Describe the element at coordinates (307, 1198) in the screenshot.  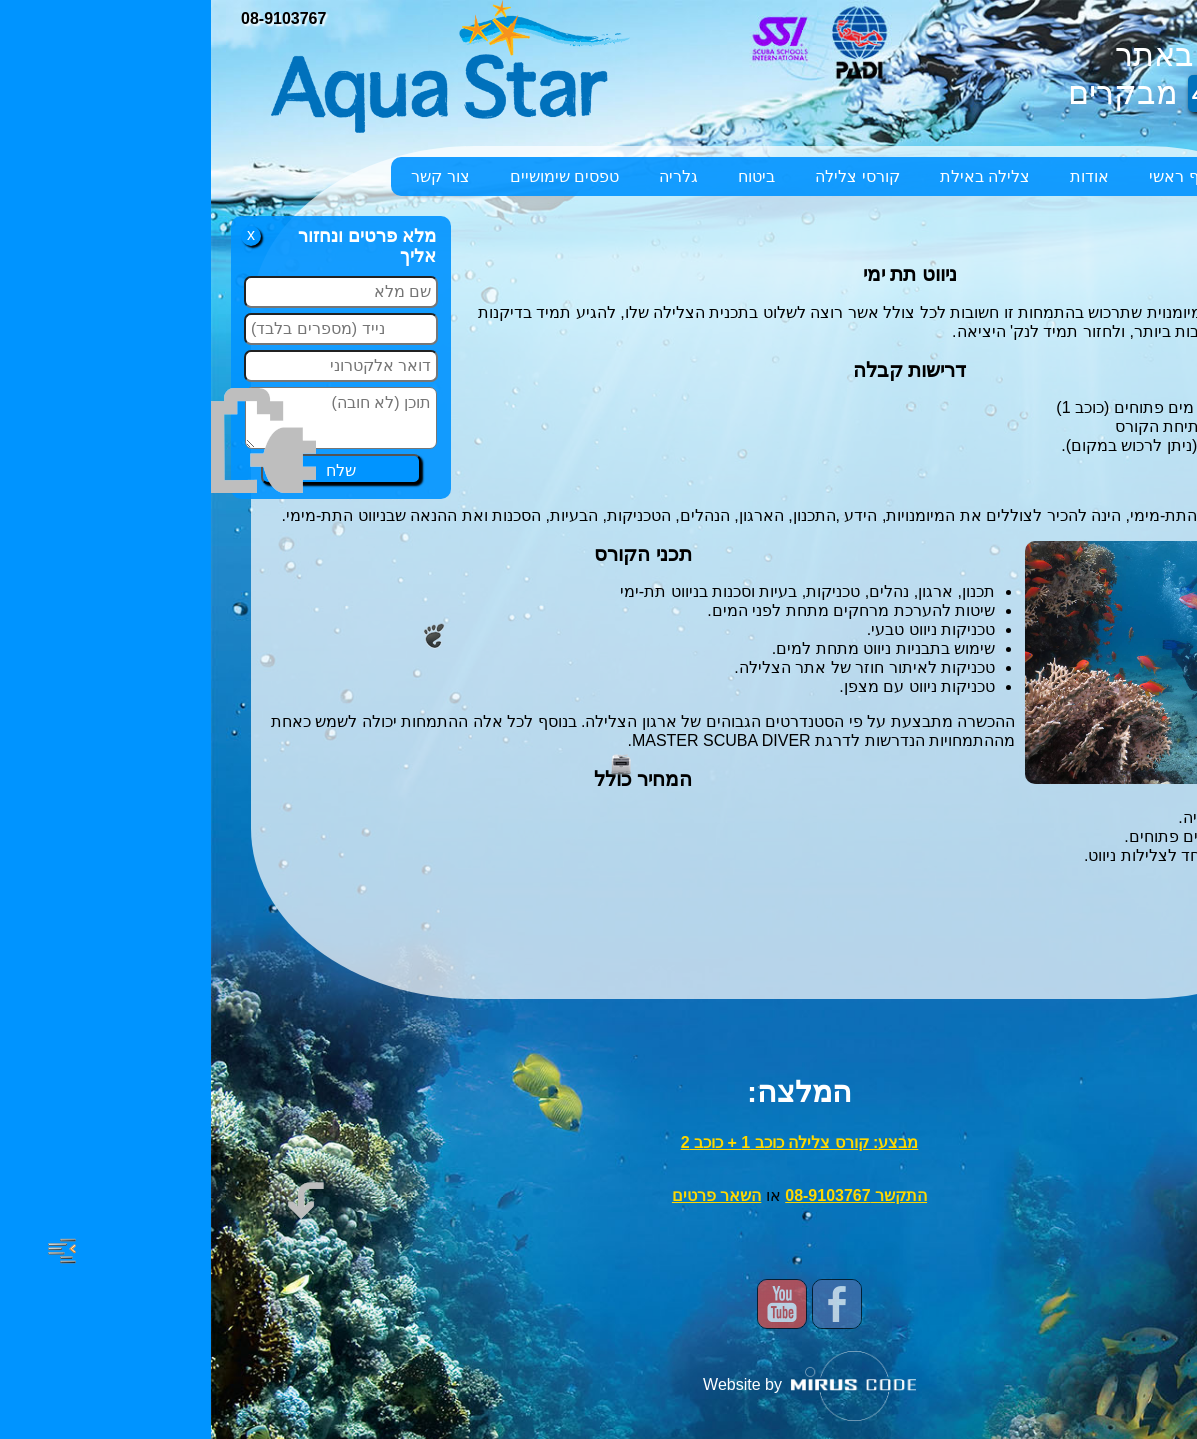
I see `rotate object counterclockwise` at that location.